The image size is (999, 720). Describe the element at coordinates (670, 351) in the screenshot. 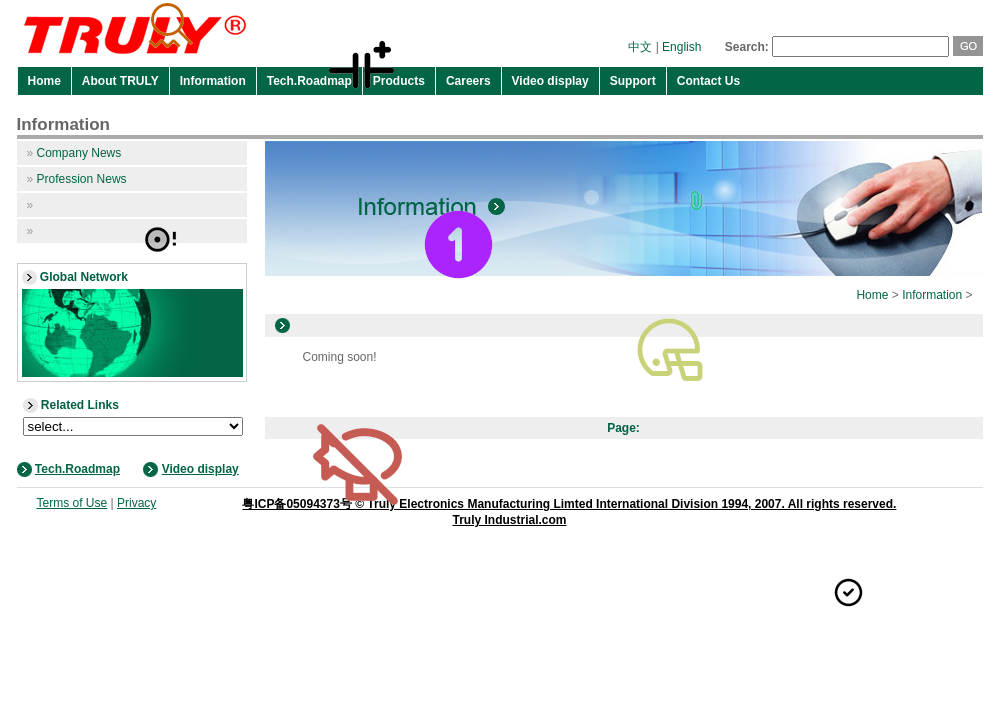

I see `access sports or football content` at that location.